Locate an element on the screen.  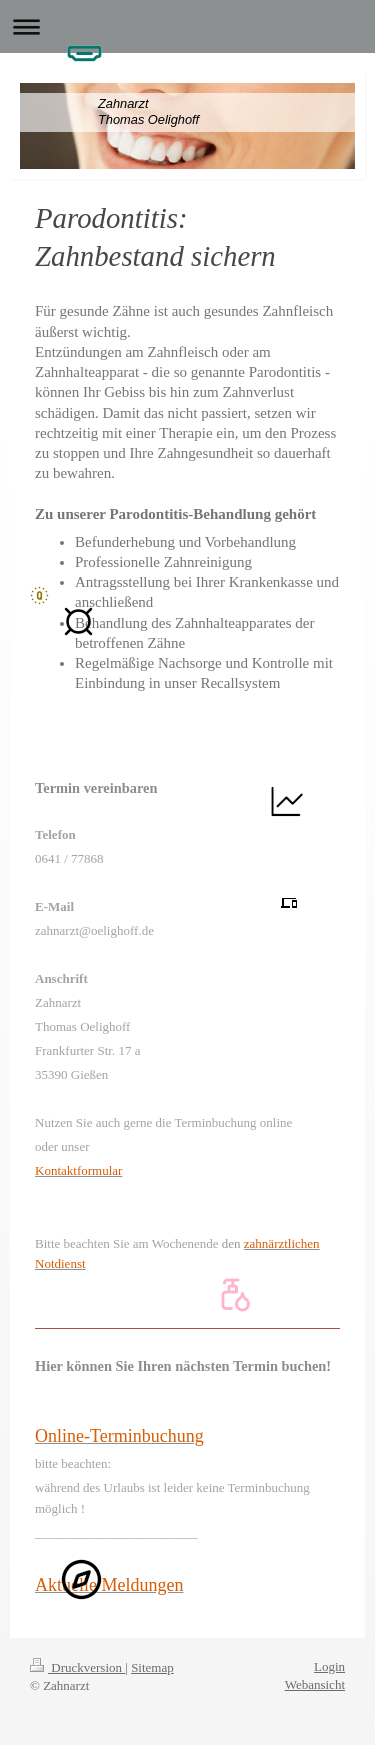
view analytics or statistics is located at coordinates (287, 801).